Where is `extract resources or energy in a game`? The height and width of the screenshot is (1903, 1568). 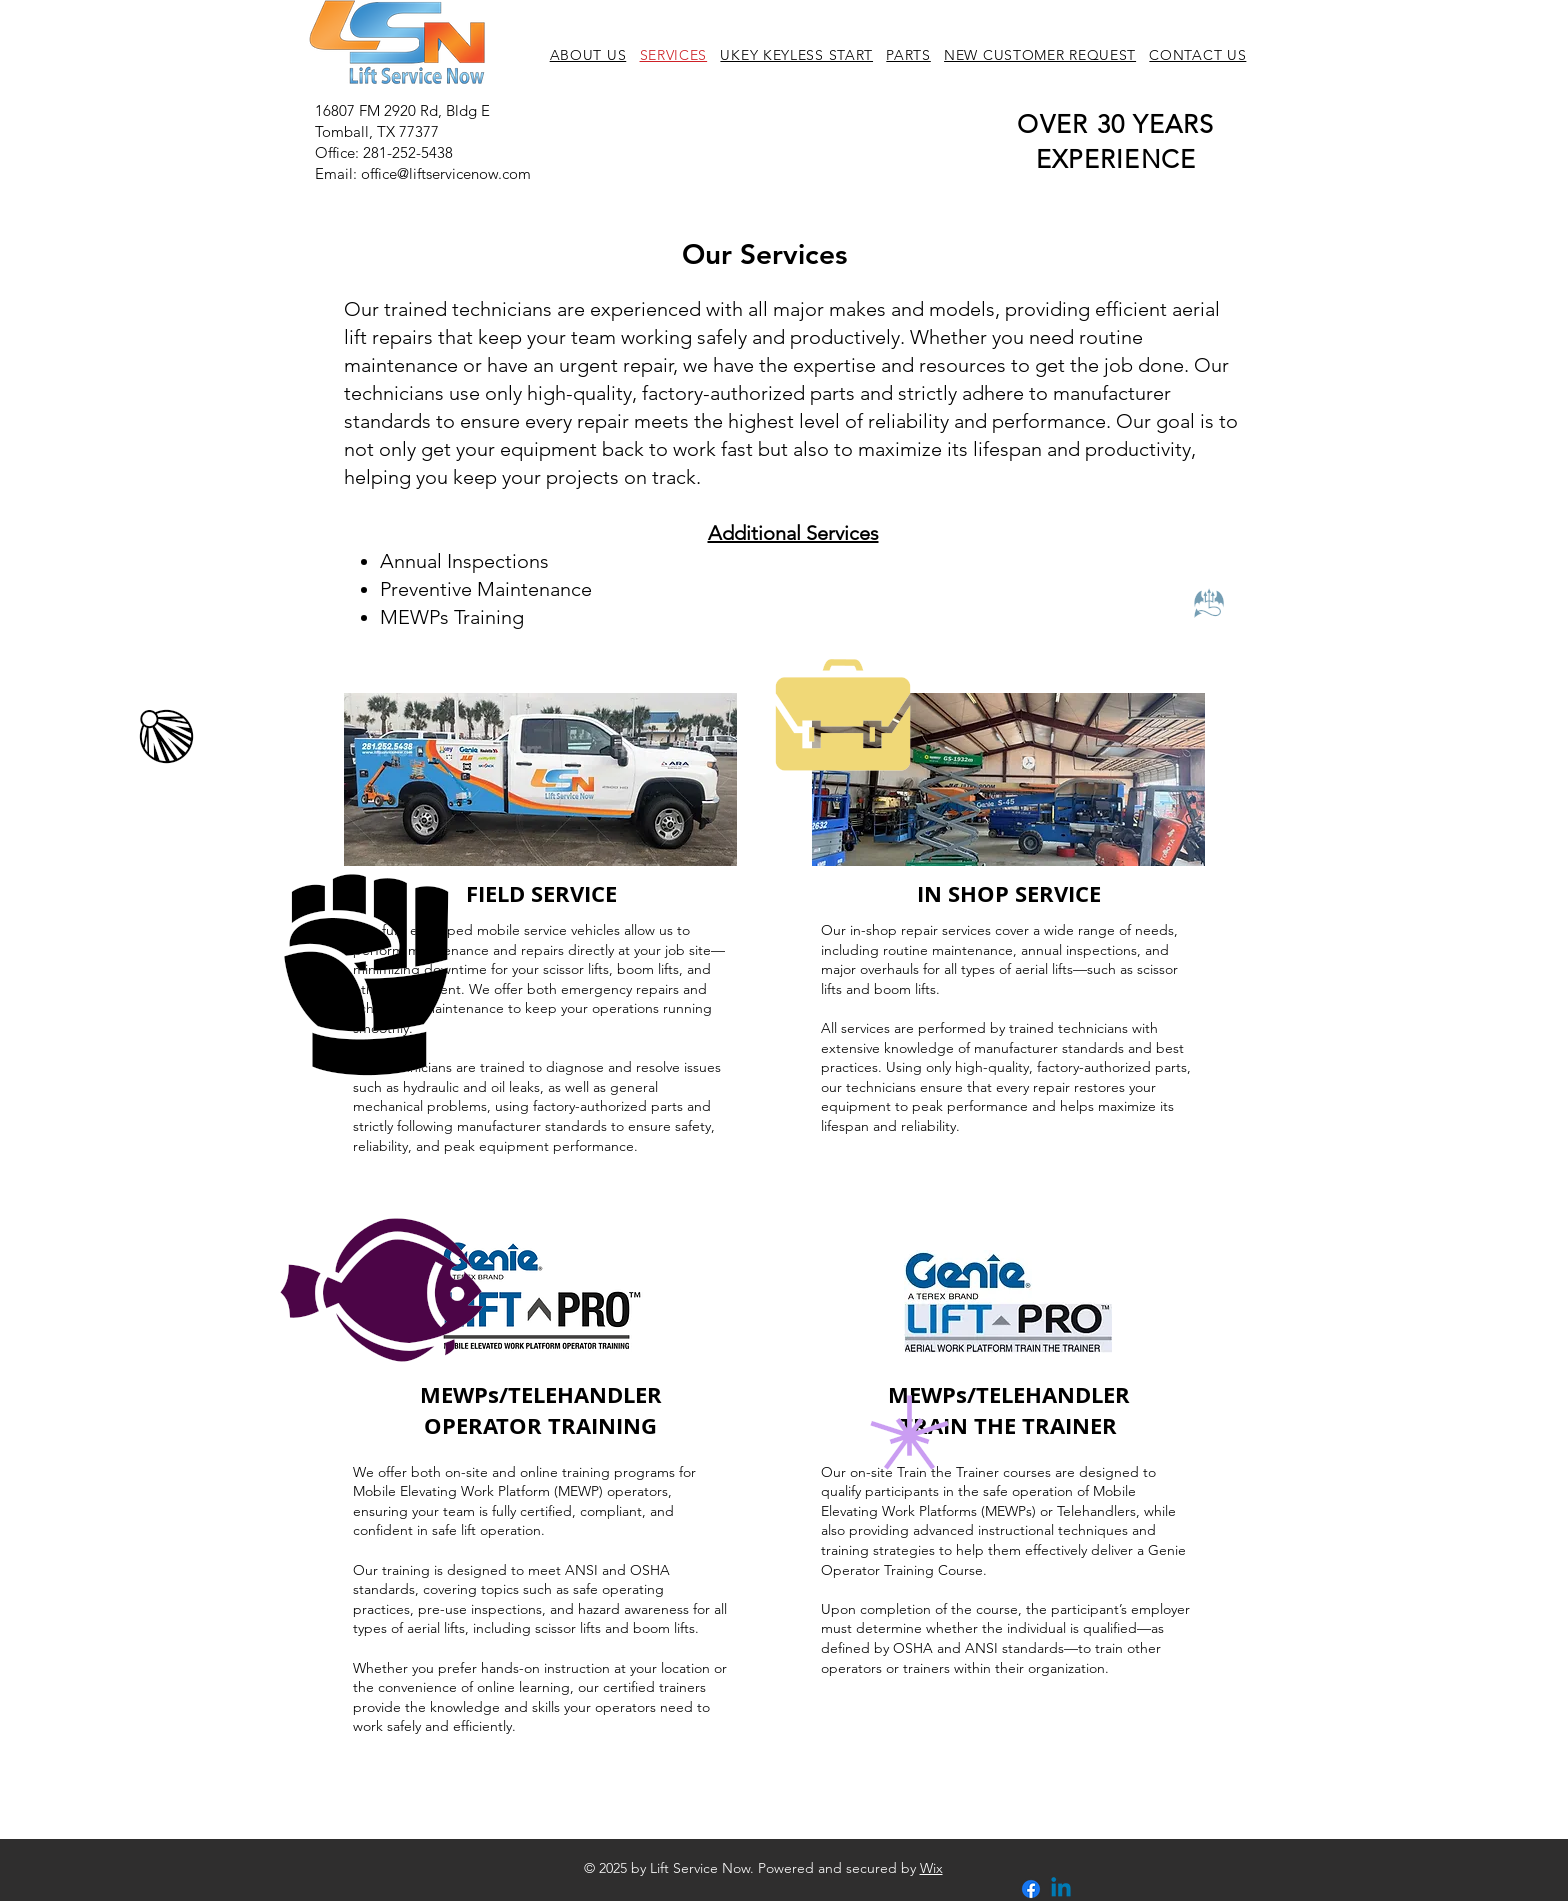 extract resources or energy in a game is located at coordinates (166, 736).